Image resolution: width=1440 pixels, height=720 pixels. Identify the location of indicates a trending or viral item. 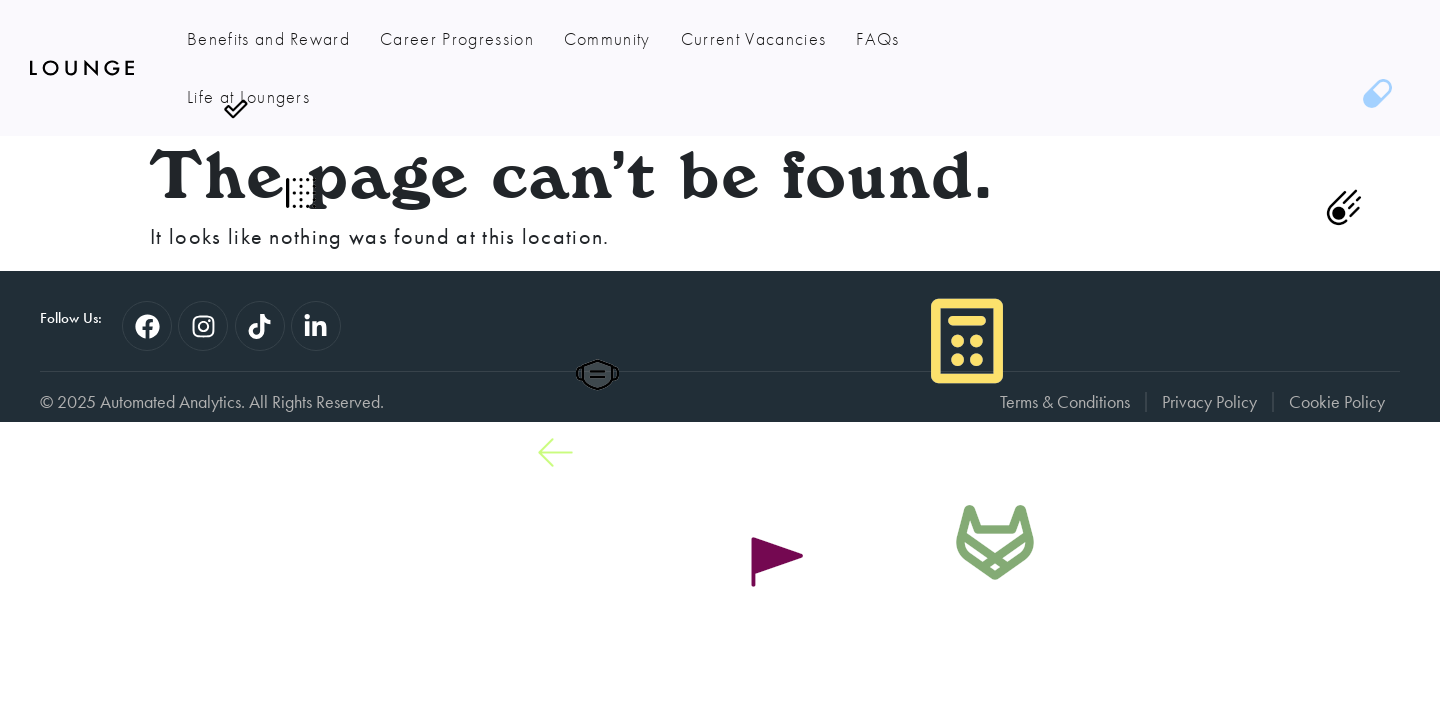
(1344, 208).